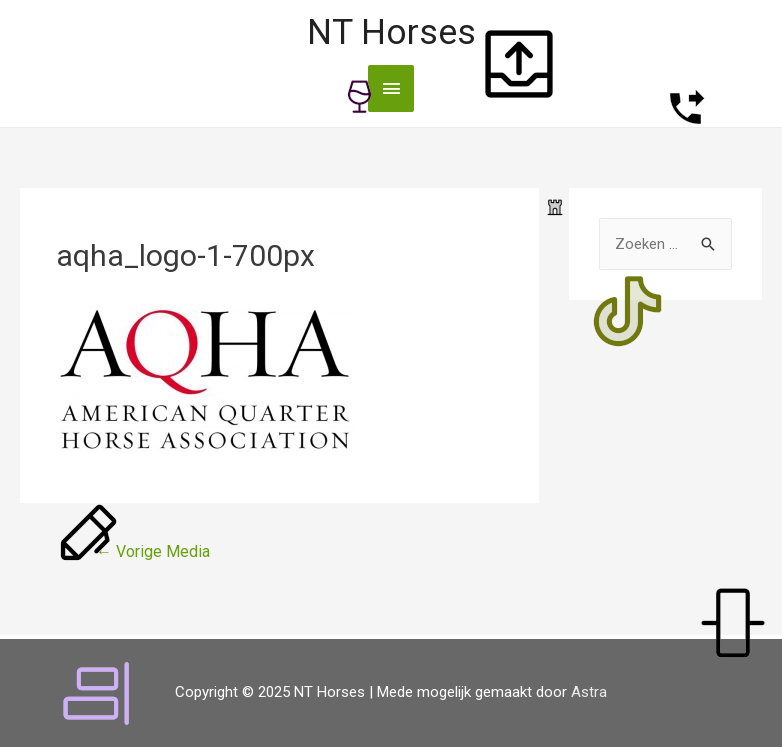 The height and width of the screenshot is (747, 782). What do you see at coordinates (359, 95) in the screenshot?
I see `browse wine or beverage options` at bounding box center [359, 95].